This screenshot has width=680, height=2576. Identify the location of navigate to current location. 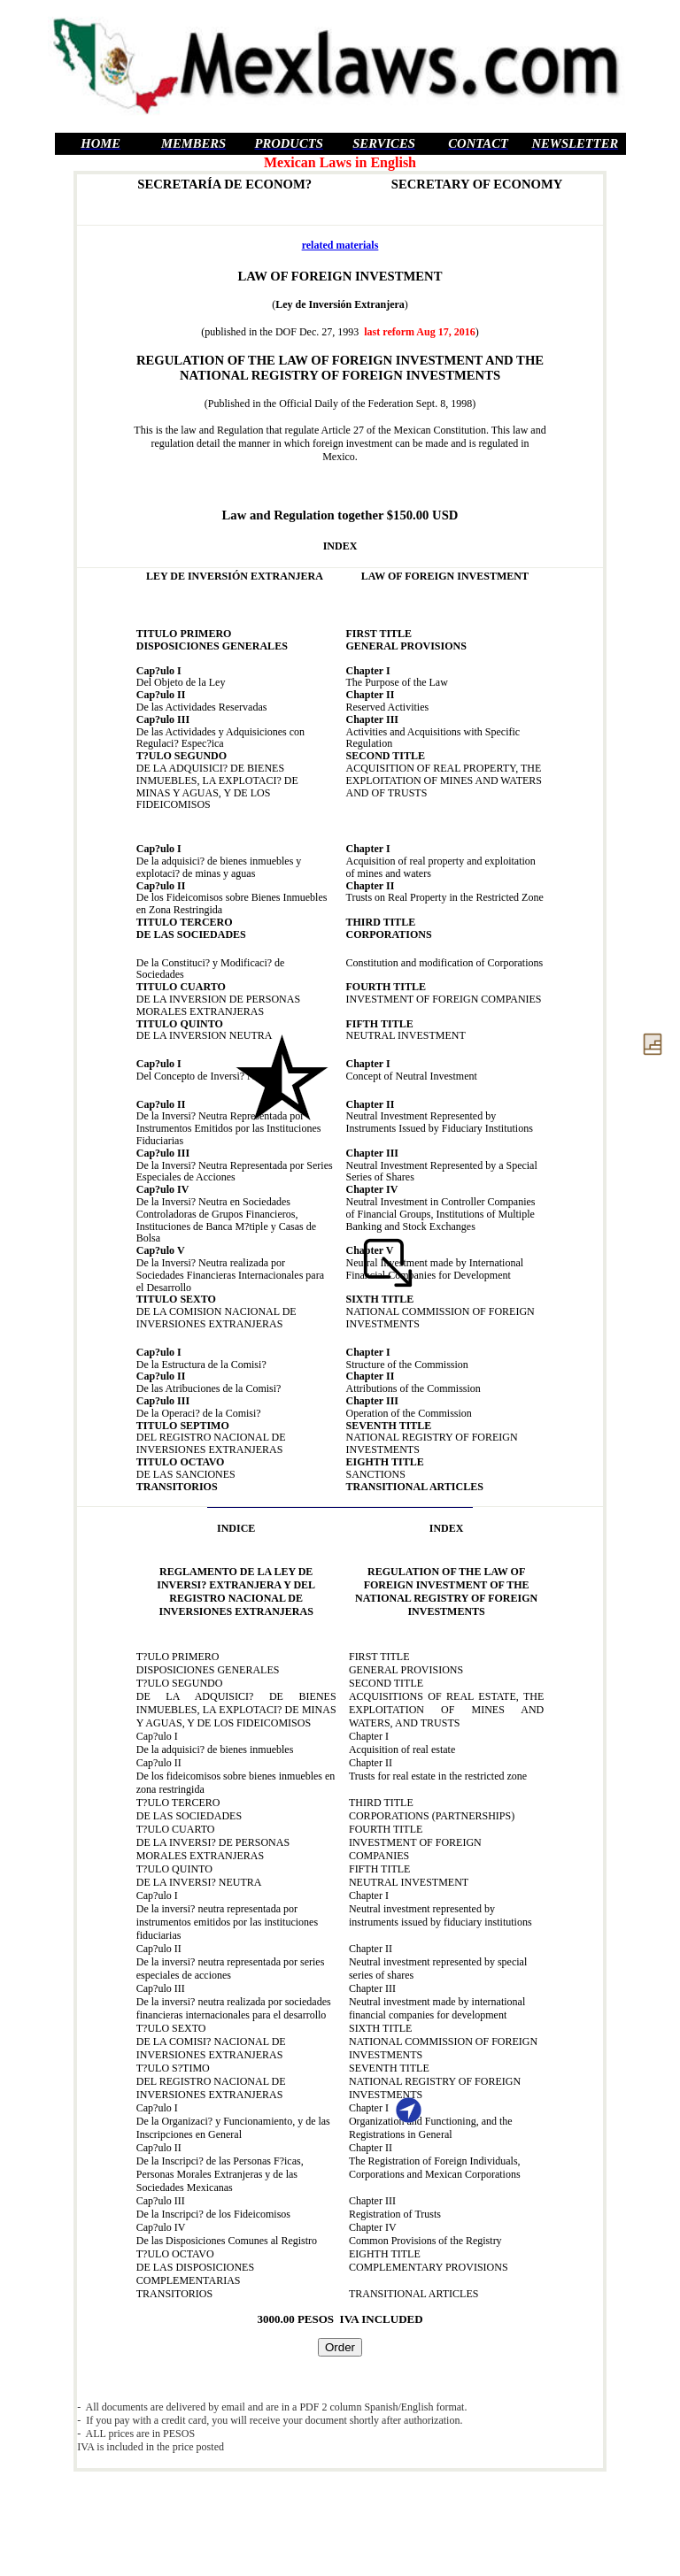
(408, 2110).